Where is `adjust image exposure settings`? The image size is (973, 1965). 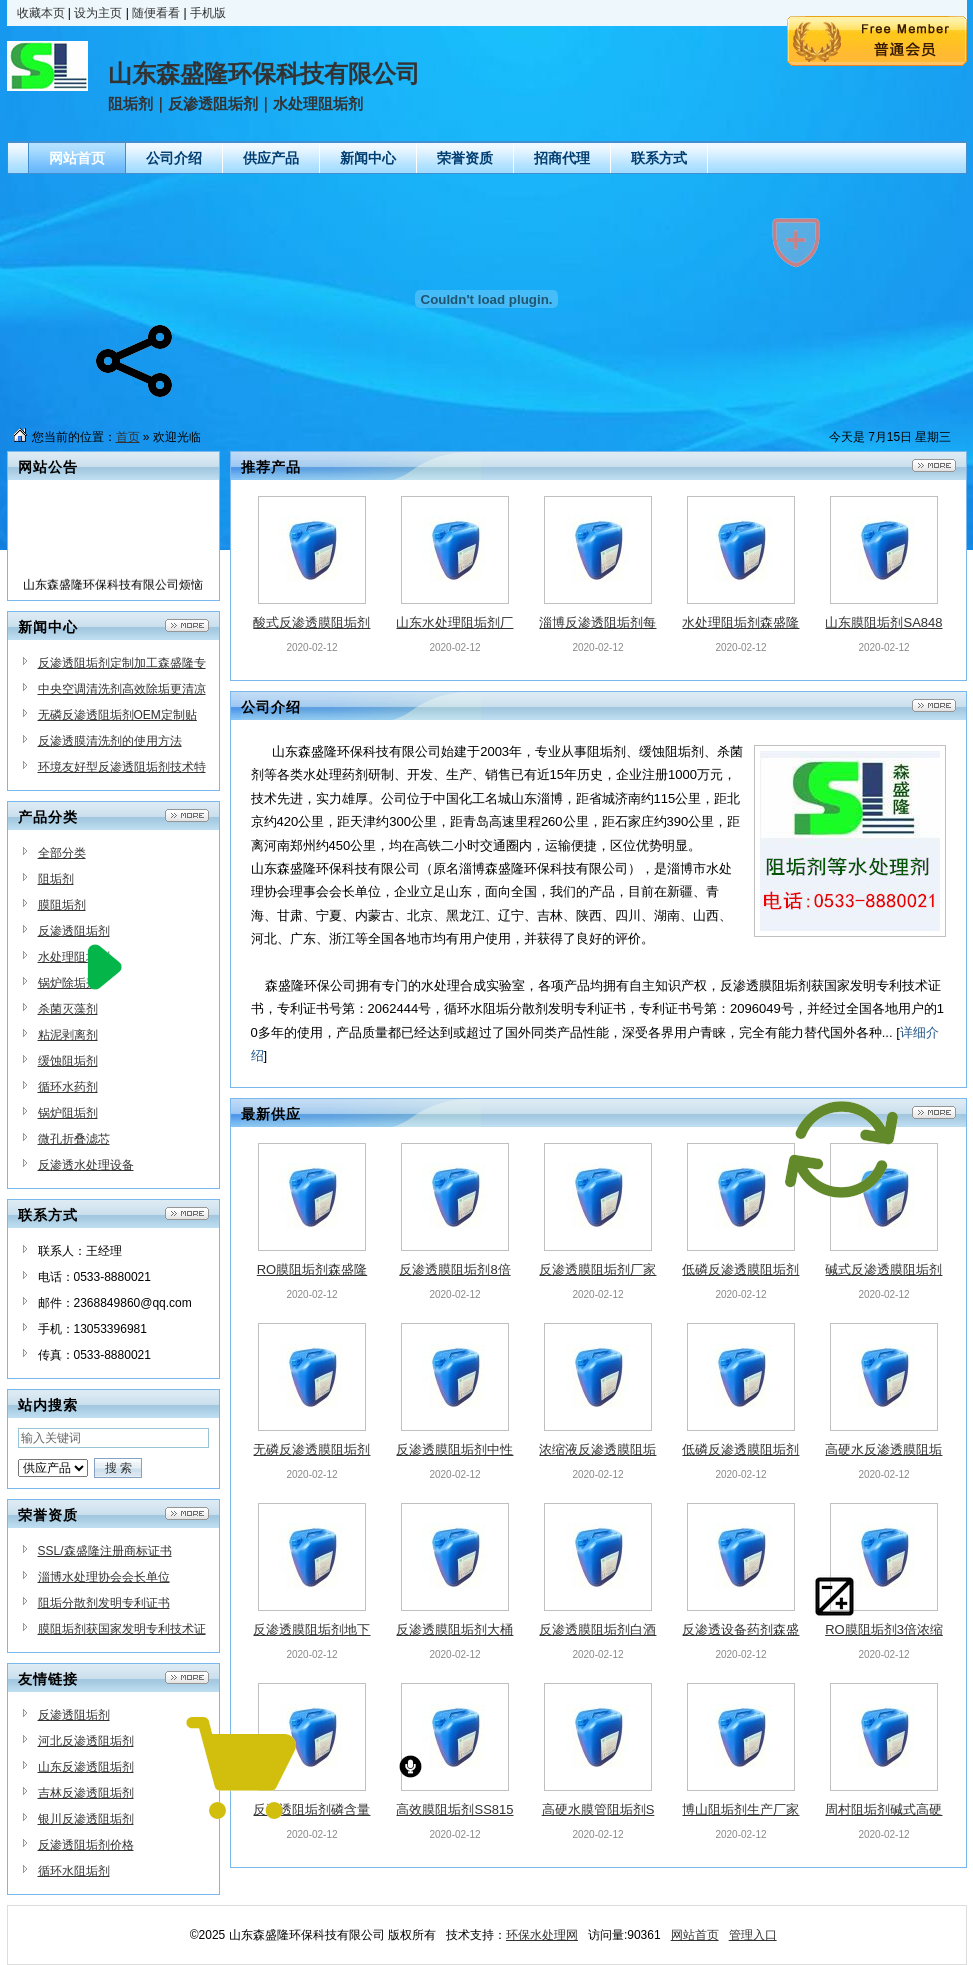 adjust image exposure settings is located at coordinates (834, 1596).